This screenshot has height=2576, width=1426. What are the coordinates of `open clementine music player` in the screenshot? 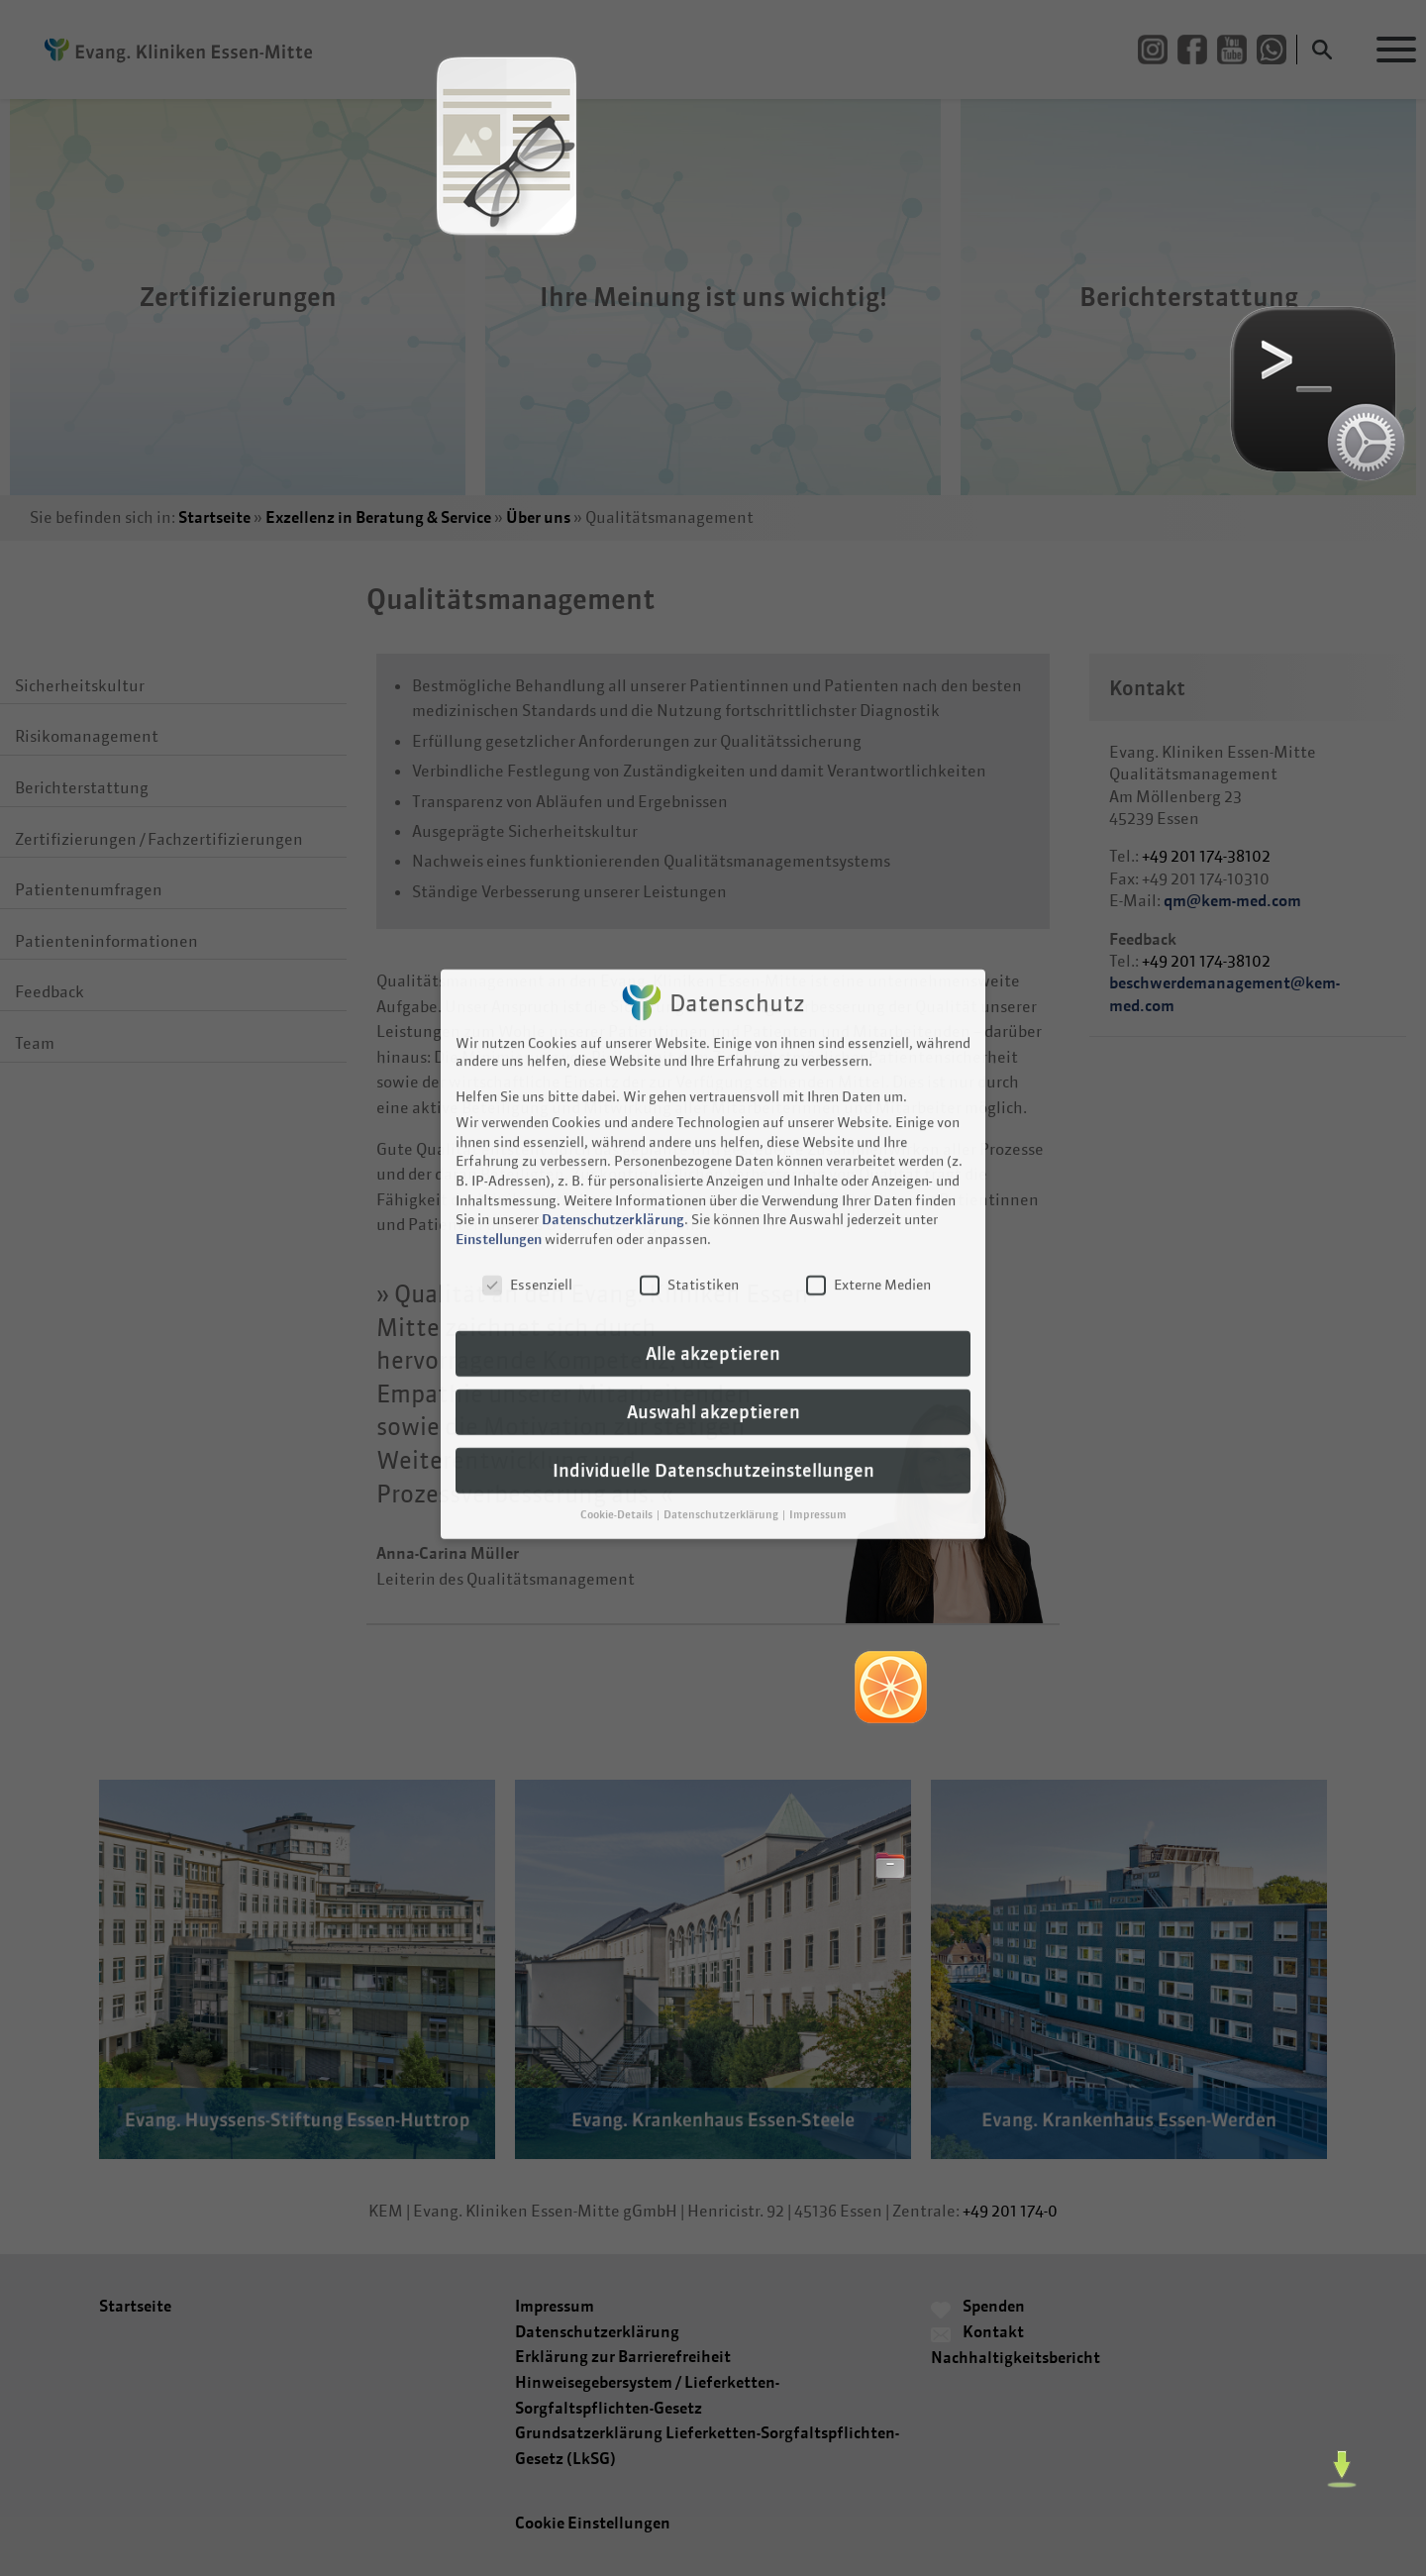 It's located at (890, 1687).